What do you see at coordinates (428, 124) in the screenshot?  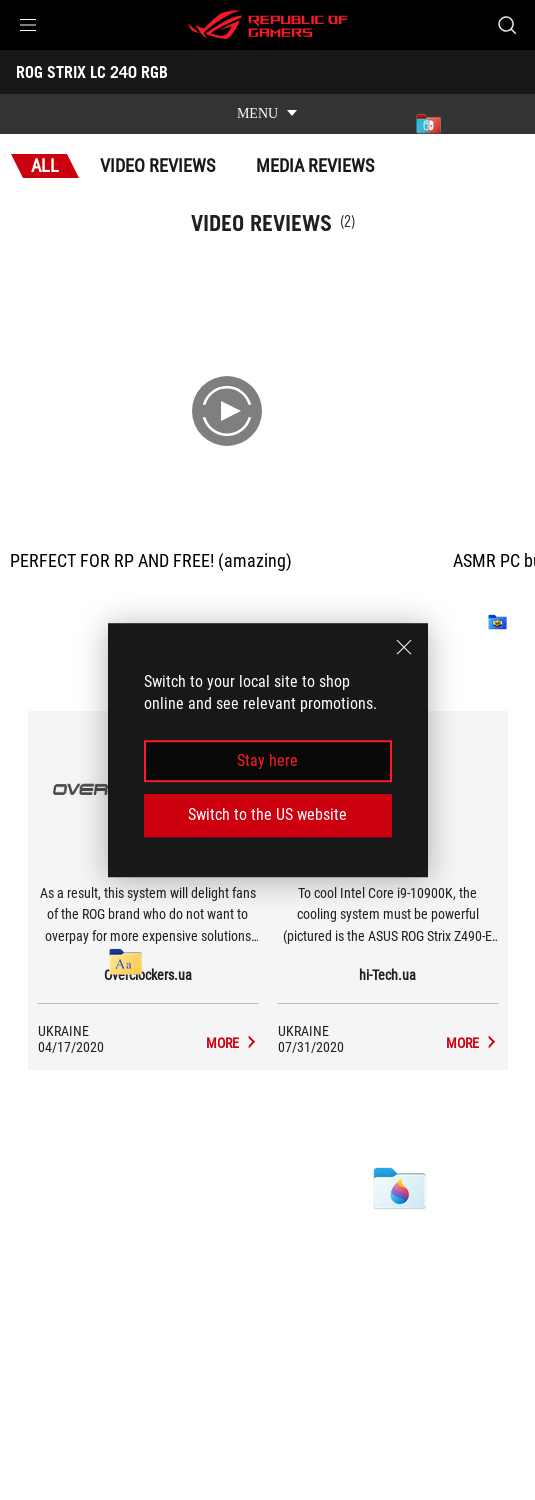 I see `folder containing nintendo switch games or related files` at bounding box center [428, 124].